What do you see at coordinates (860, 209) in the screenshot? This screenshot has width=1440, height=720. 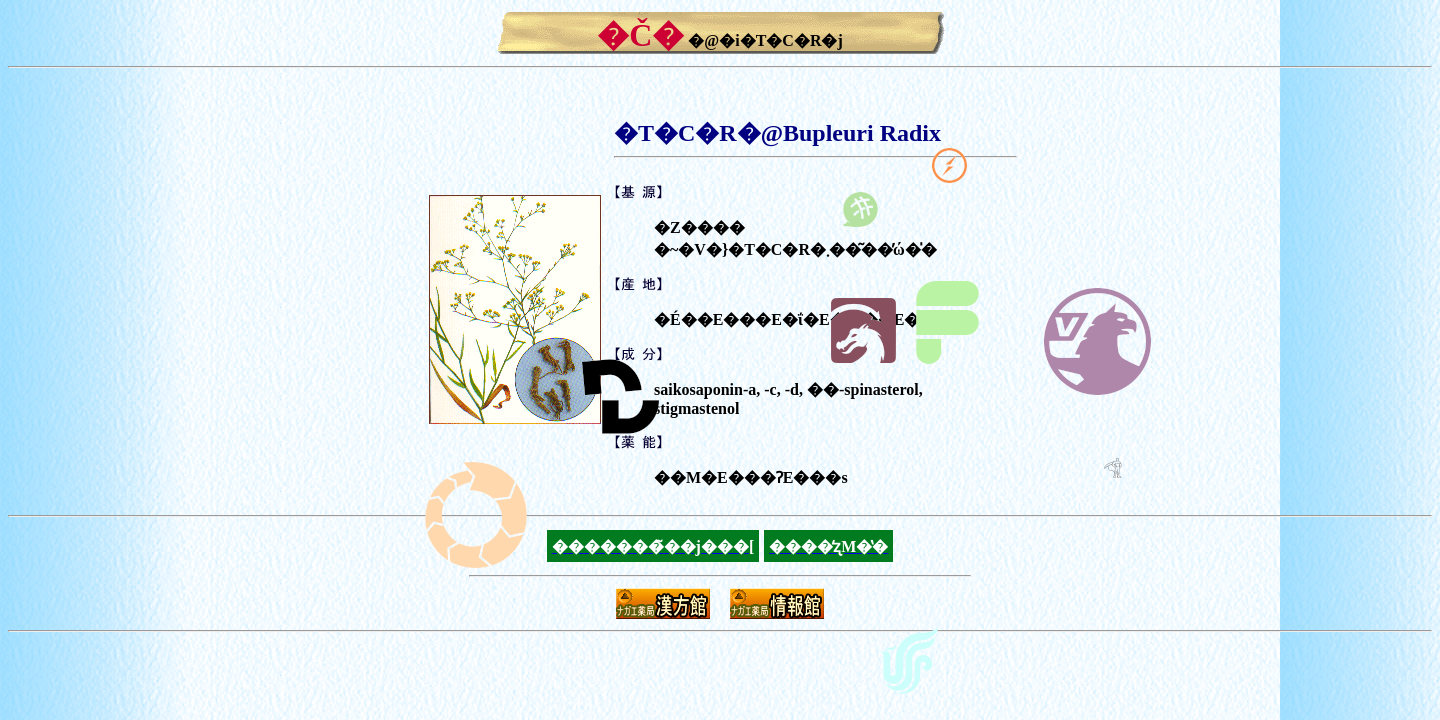 I see `visit the CodeNewbie community website` at bounding box center [860, 209].